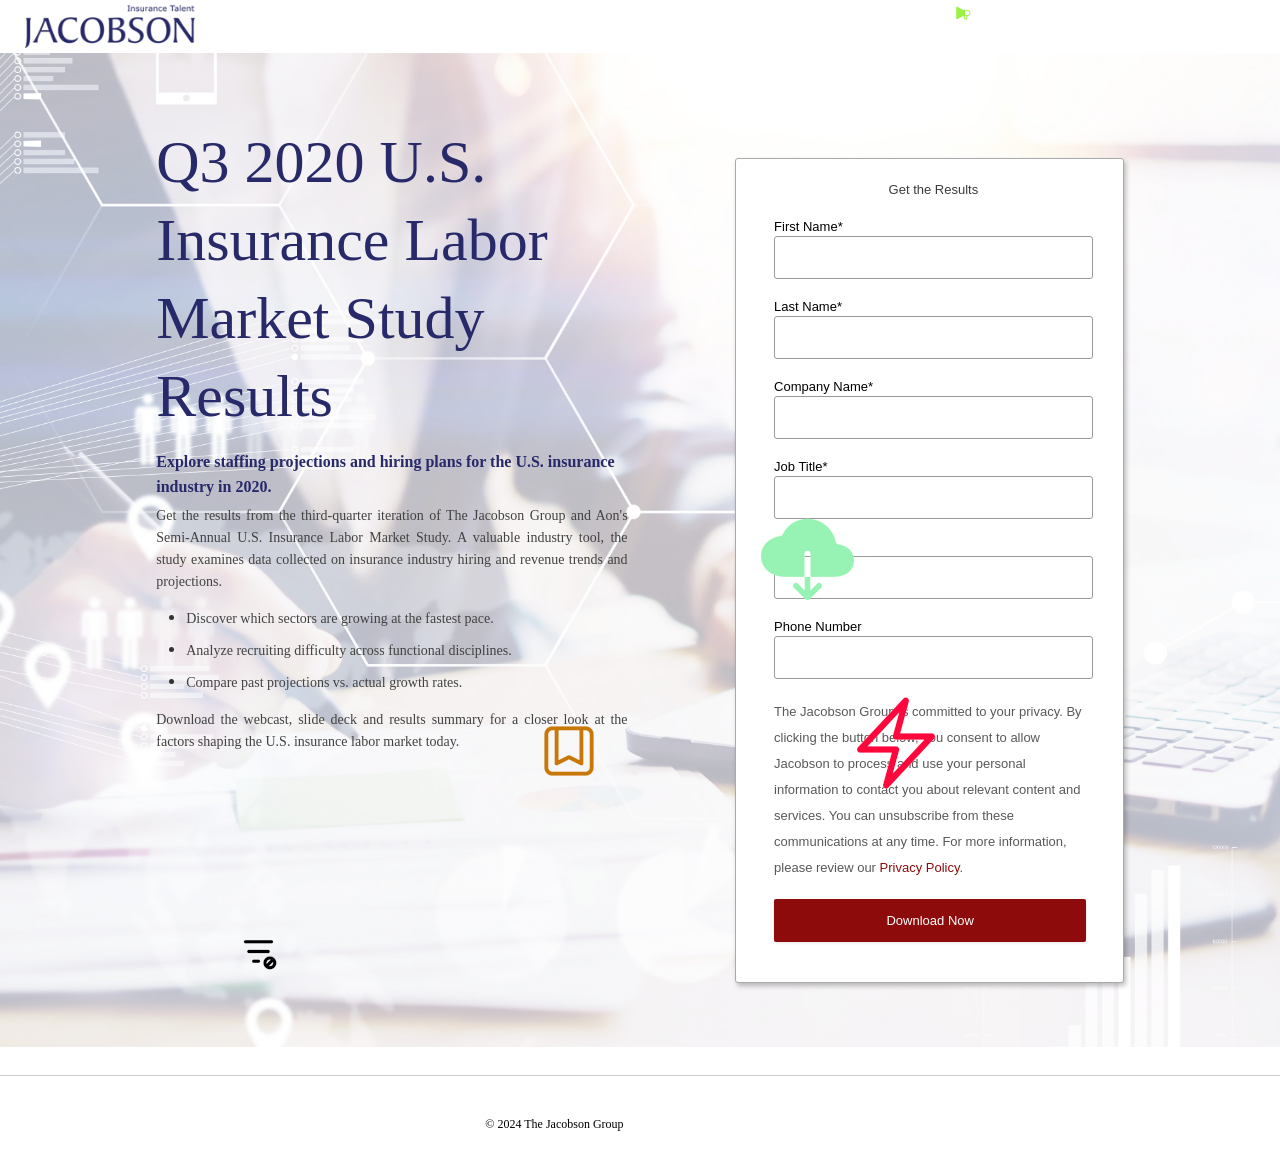 This screenshot has height=1149, width=1280. I want to click on download file from cloud storage, so click(807, 559).